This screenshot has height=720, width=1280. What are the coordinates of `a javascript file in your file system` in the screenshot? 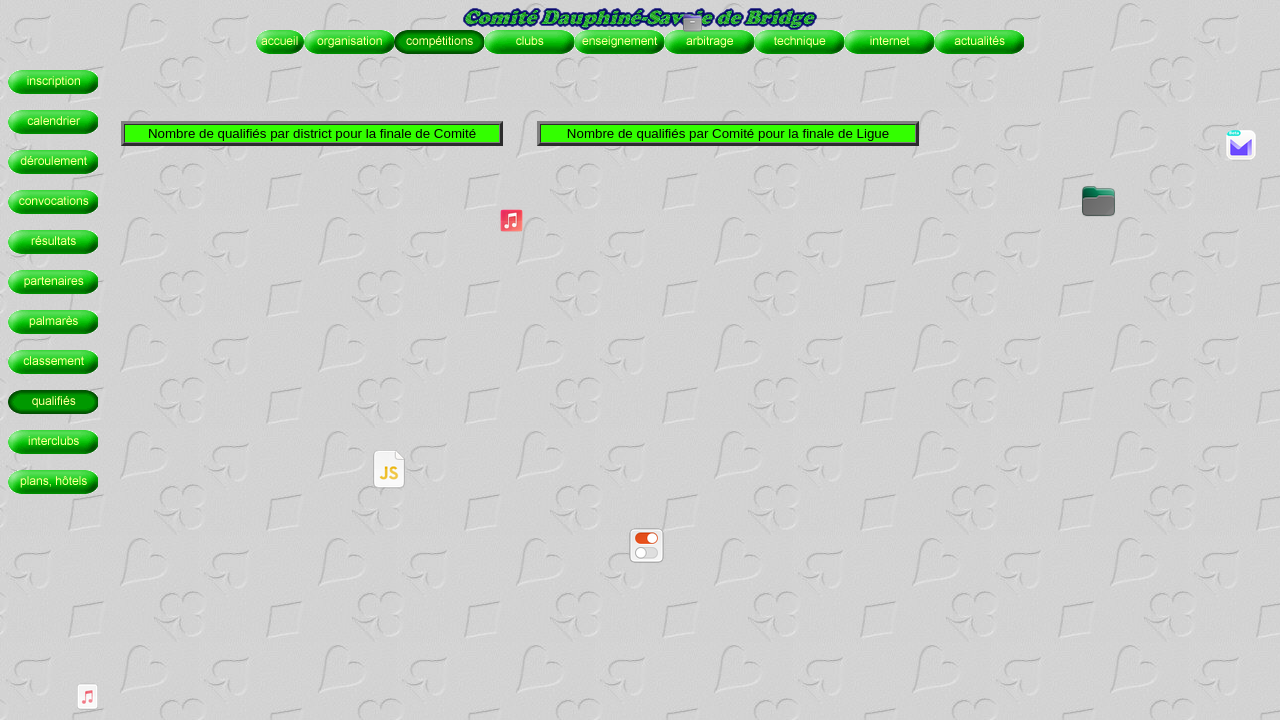 It's located at (389, 469).